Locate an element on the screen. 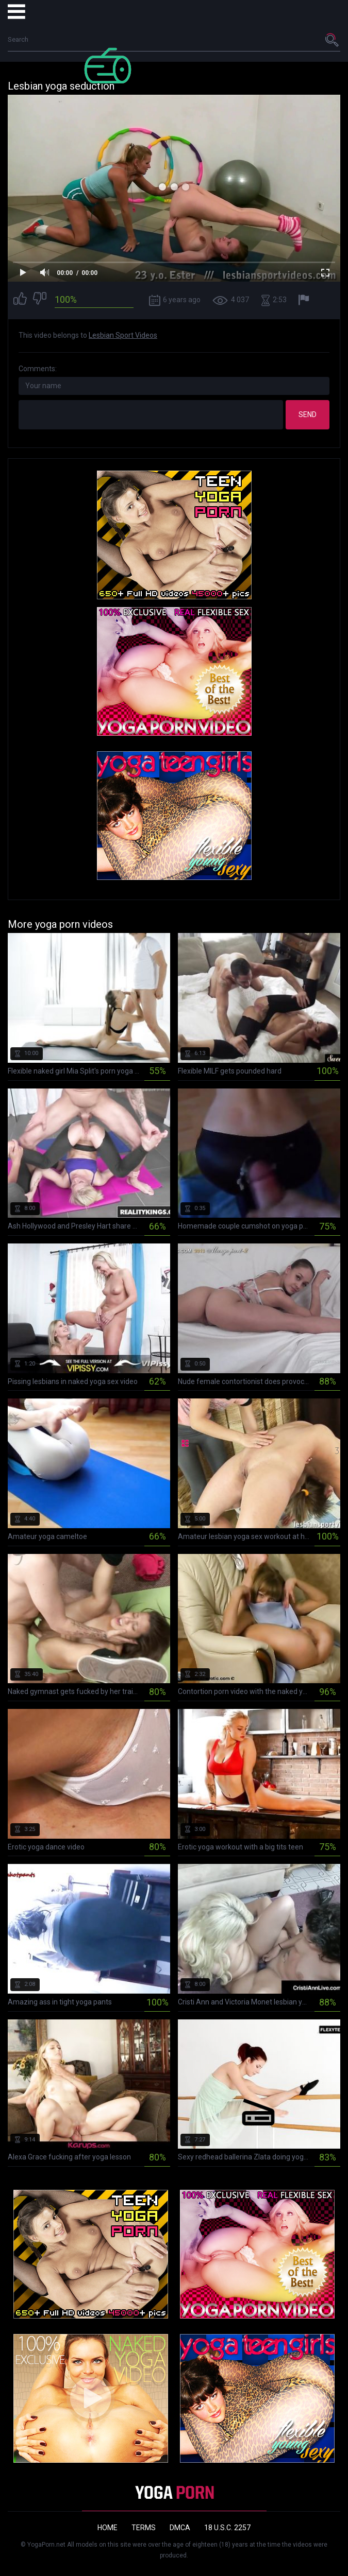 This screenshot has width=348, height=2576. scan a document or image is located at coordinates (258, 2111).